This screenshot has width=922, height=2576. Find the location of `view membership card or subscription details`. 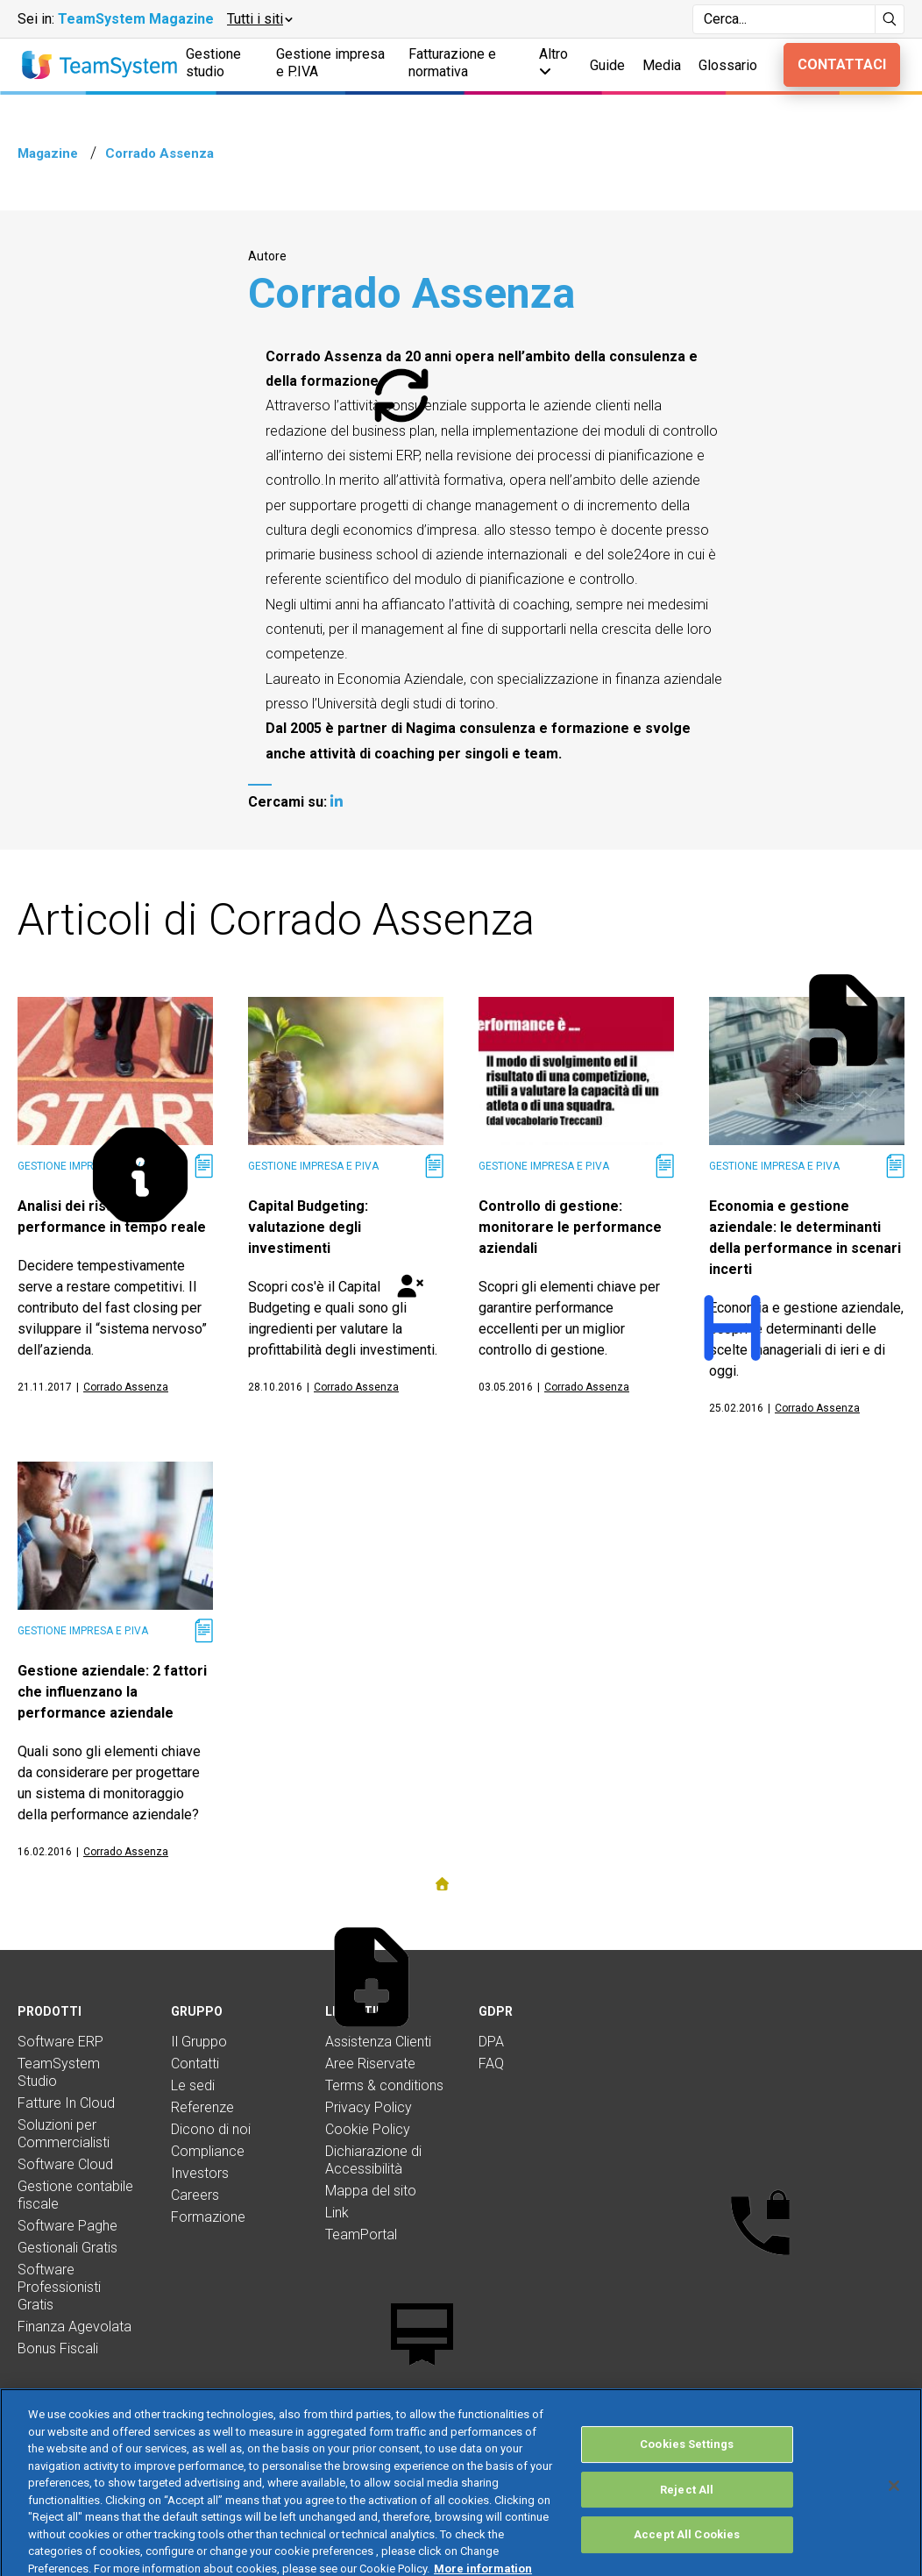

view membership card or subscription details is located at coordinates (422, 2334).